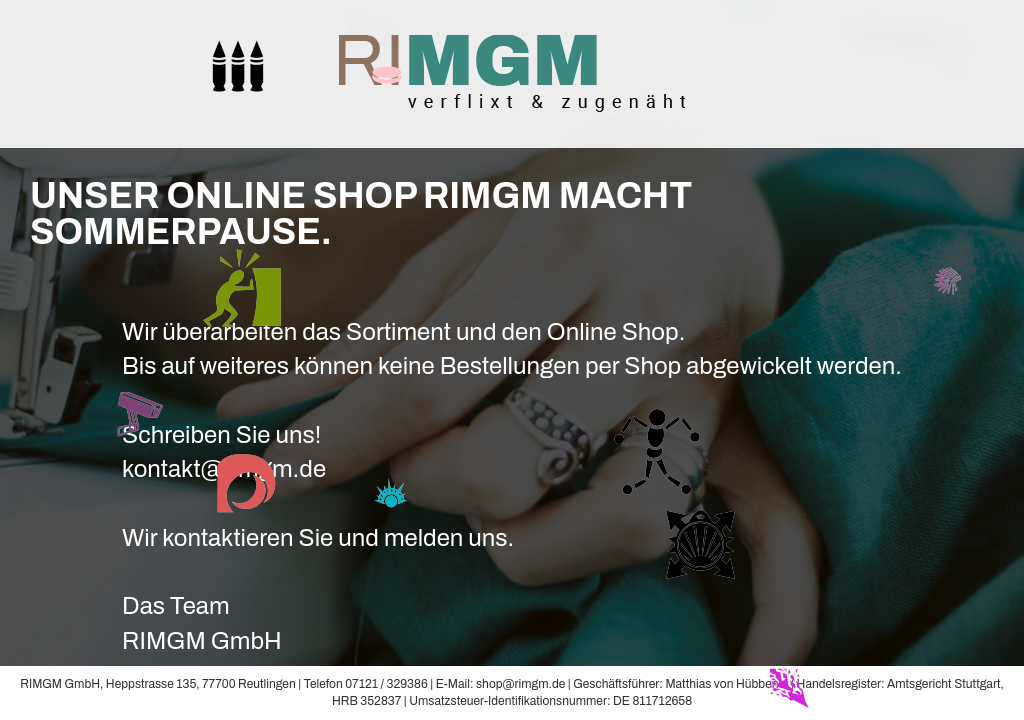 The height and width of the screenshot is (720, 1024). I want to click on access puppet or marionette controls, so click(657, 452).